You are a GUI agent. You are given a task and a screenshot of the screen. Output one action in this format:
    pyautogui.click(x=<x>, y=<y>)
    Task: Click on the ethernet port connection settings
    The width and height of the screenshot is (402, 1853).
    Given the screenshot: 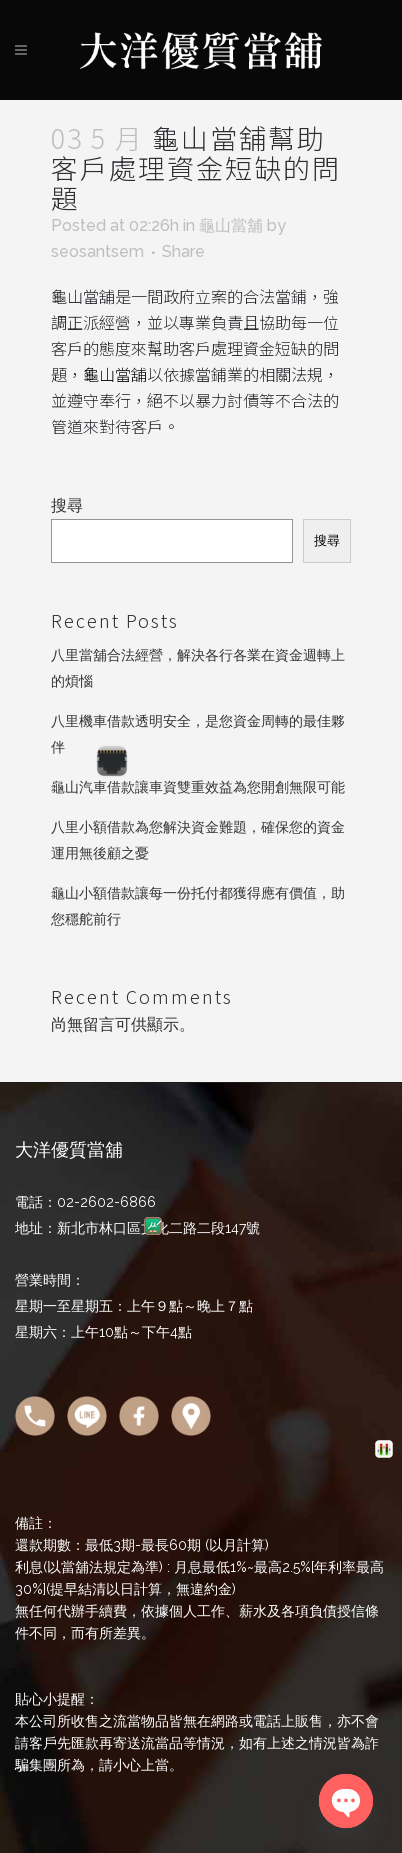 What is the action you would take?
    pyautogui.click(x=112, y=761)
    